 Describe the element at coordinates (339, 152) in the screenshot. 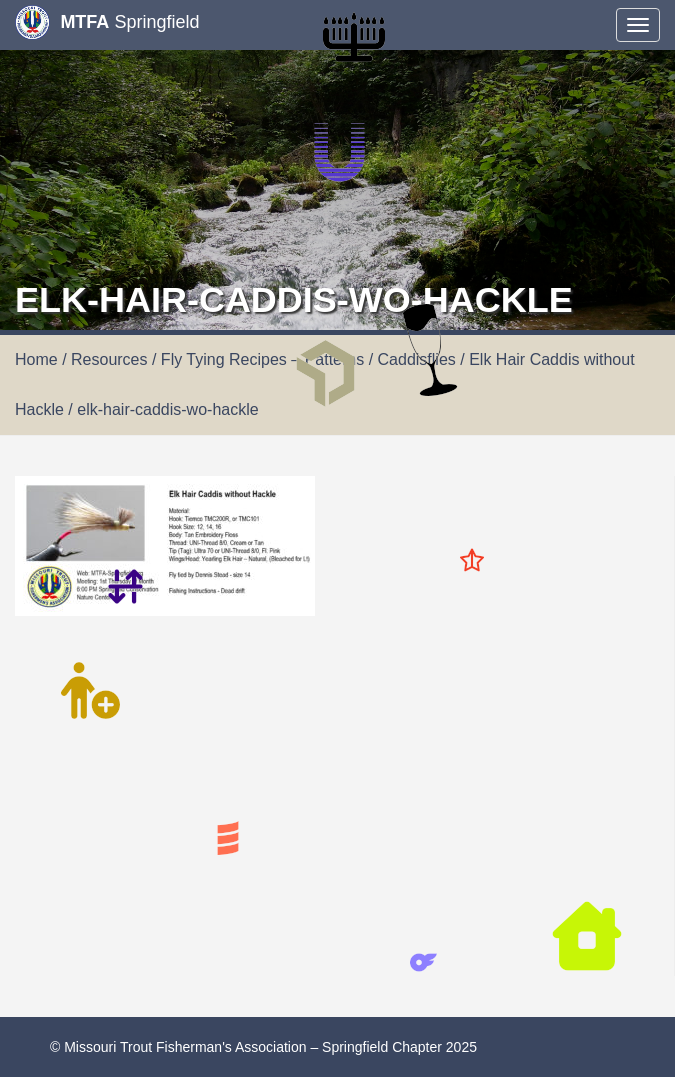

I see `uniregistry brand logo` at that location.